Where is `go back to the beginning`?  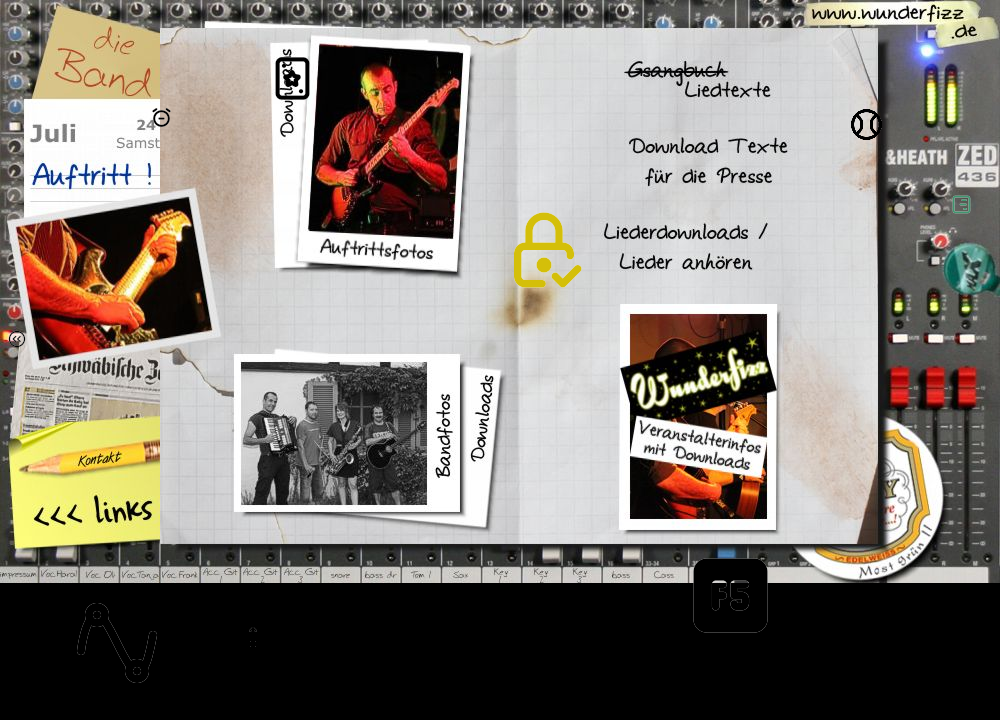 go back to the beginning is located at coordinates (17, 339).